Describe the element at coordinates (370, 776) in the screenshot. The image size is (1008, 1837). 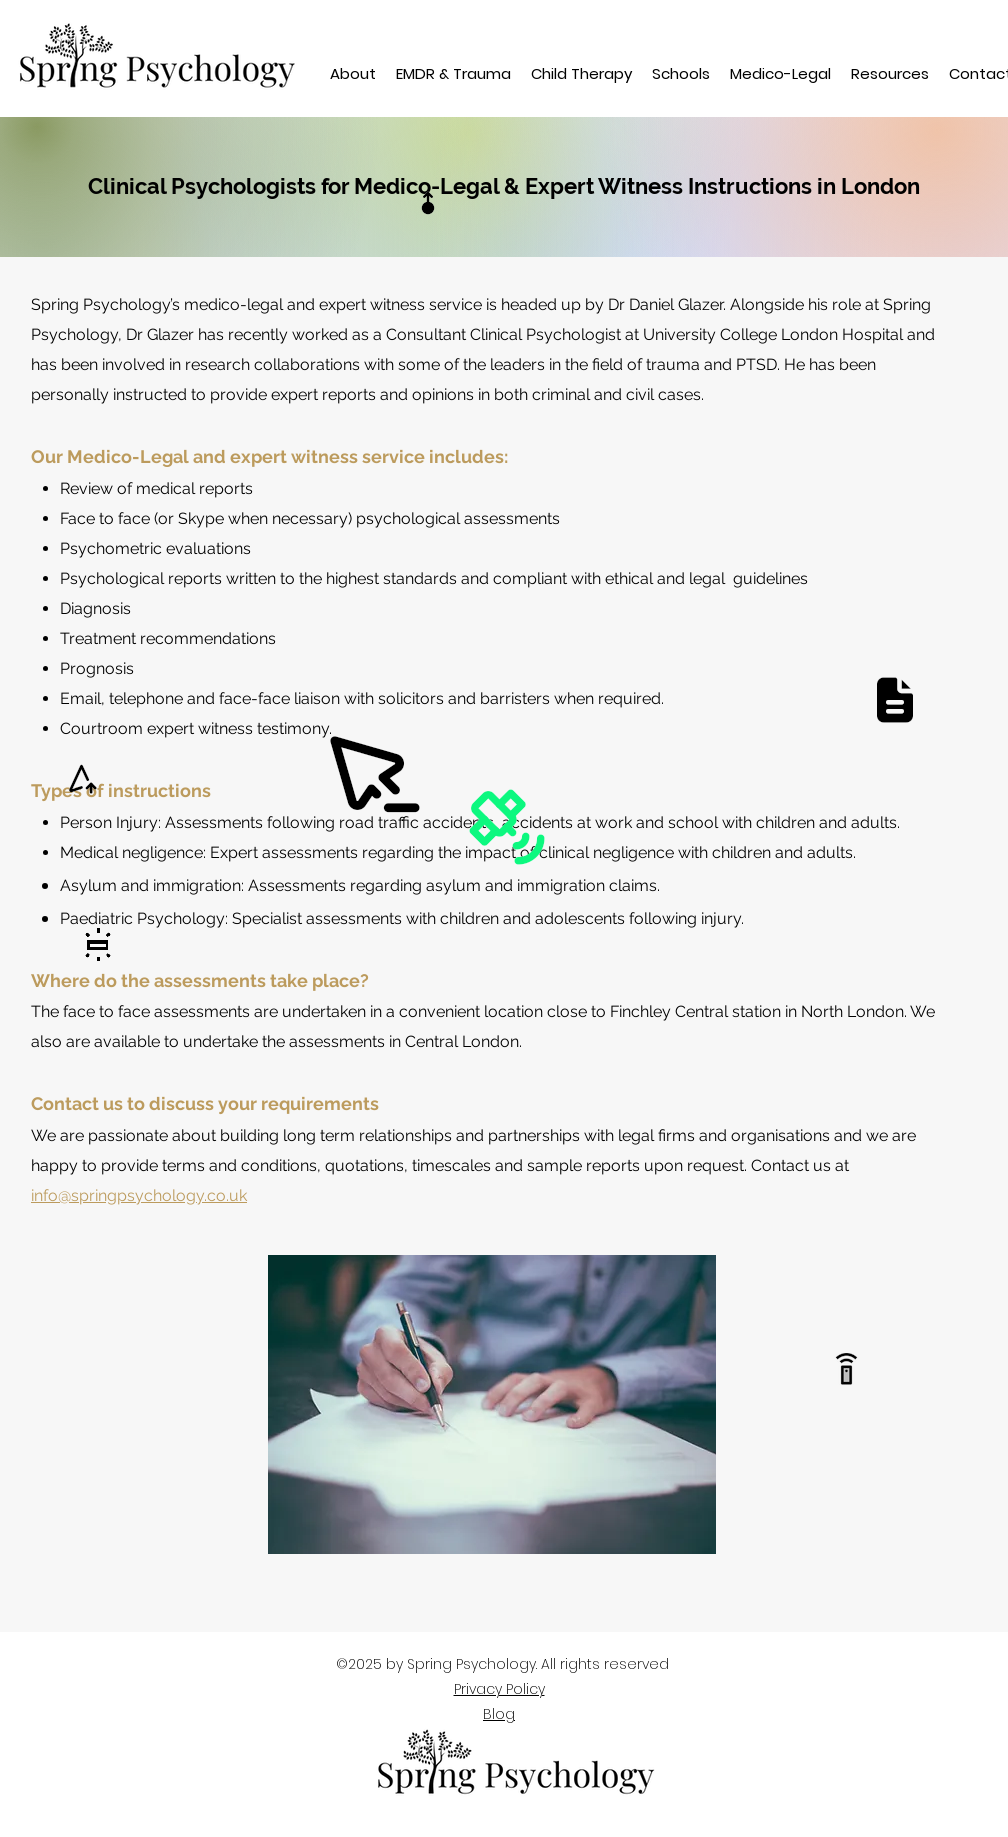
I see `remove a cursor or pointer` at that location.